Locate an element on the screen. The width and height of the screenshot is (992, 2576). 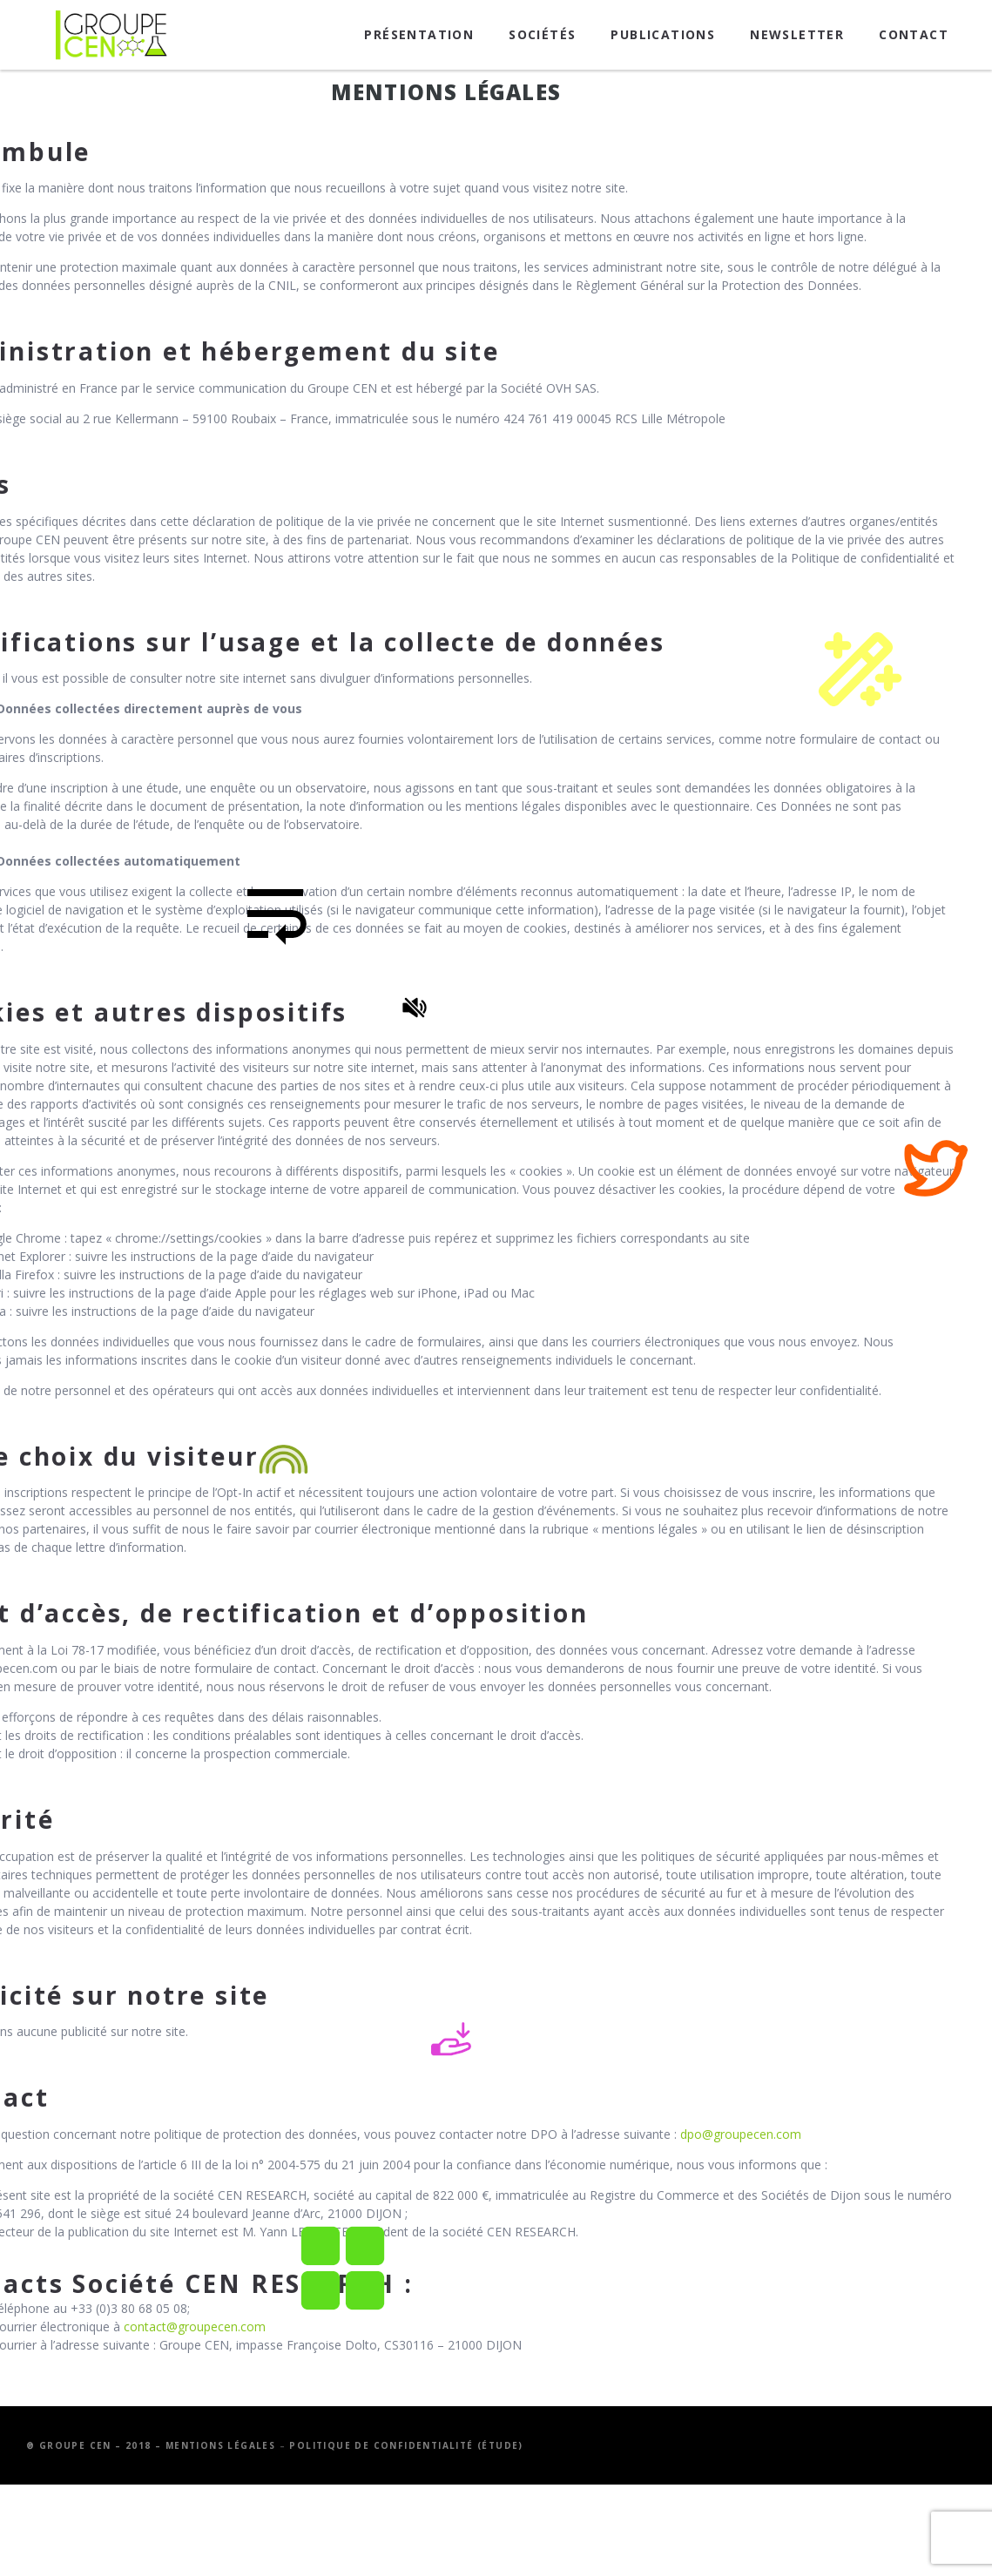
toggle text wrapping in a document is located at coordinates (275, 914).